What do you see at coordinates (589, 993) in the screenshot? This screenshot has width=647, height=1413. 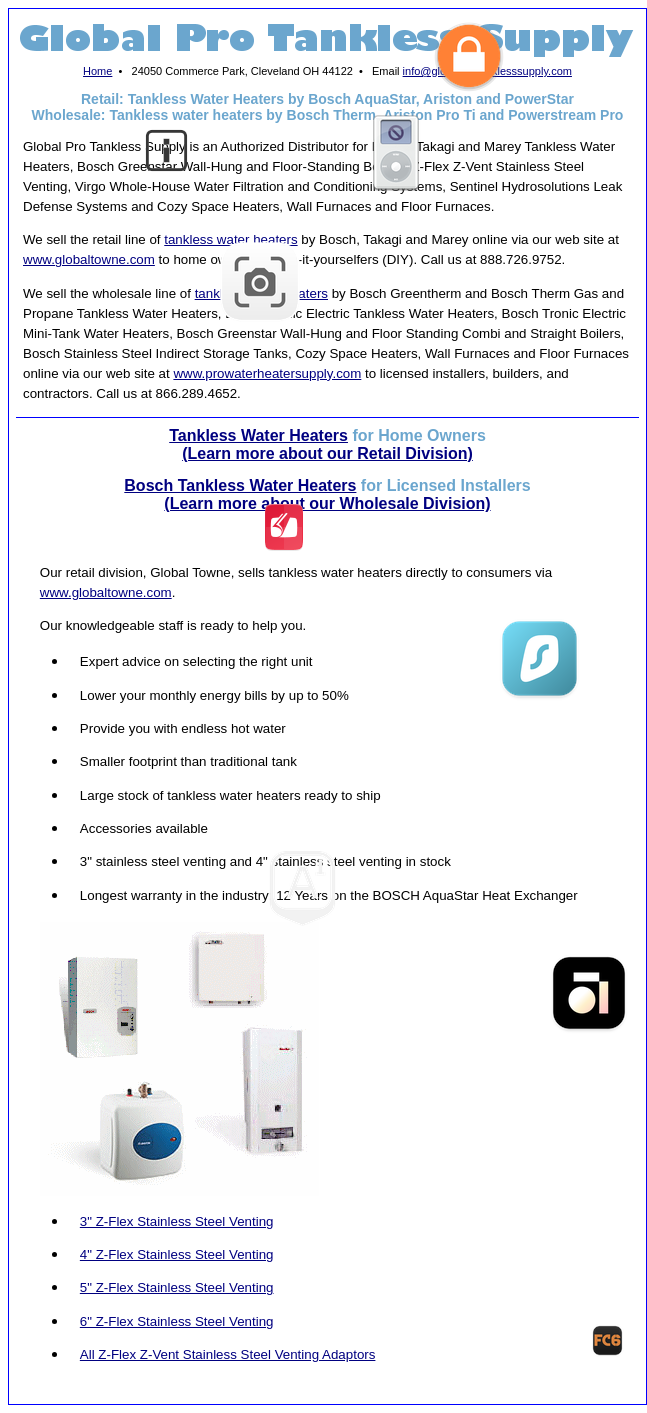 I see `open anytype app` at bounding box center [589, 993].